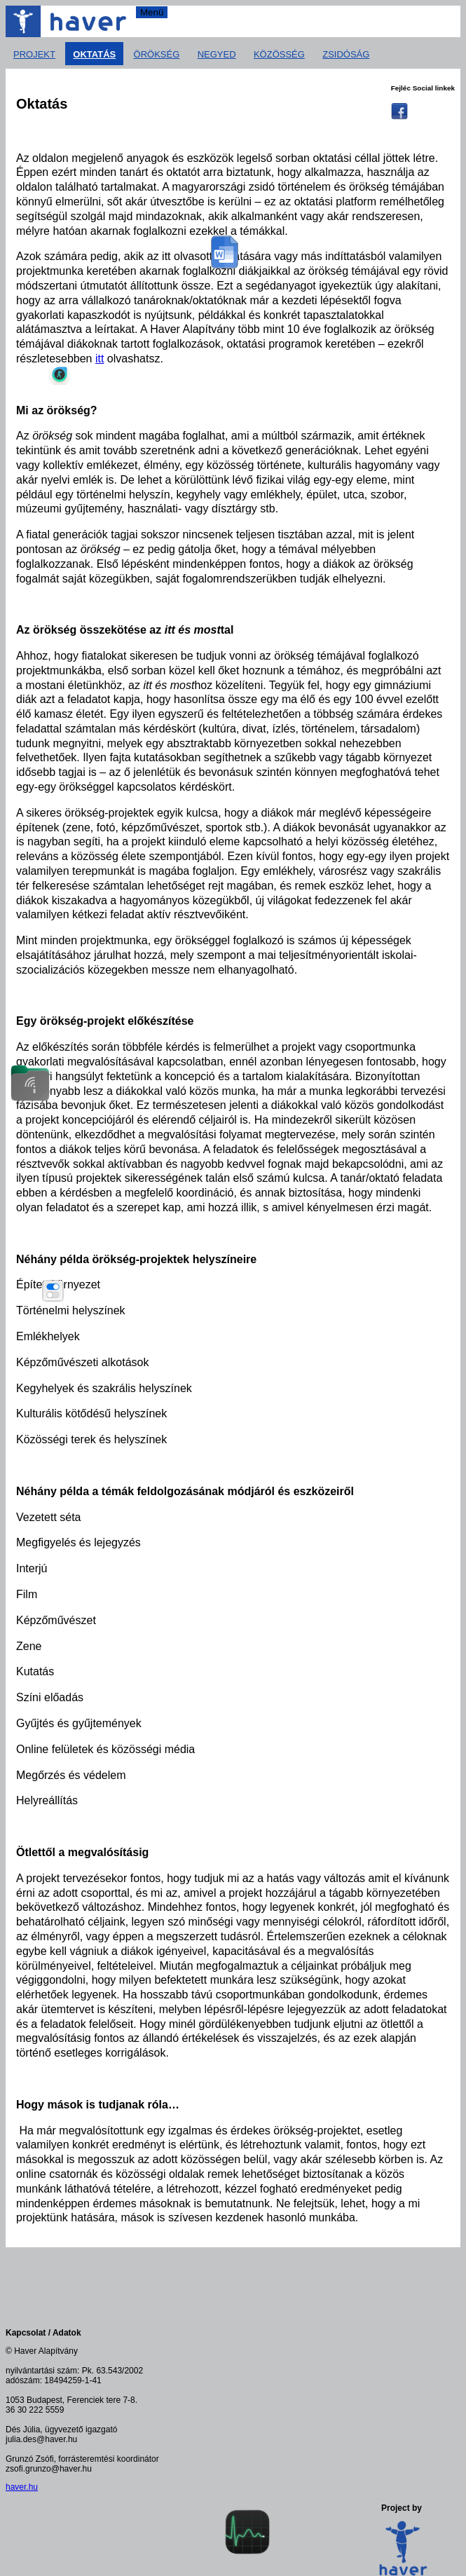 This screenshot has height=2576, width=466. What do you see at coordinates (53, 1290) in the screenshot?
I see `open desktop preferences or settings` at bounding box center [53, 1290].